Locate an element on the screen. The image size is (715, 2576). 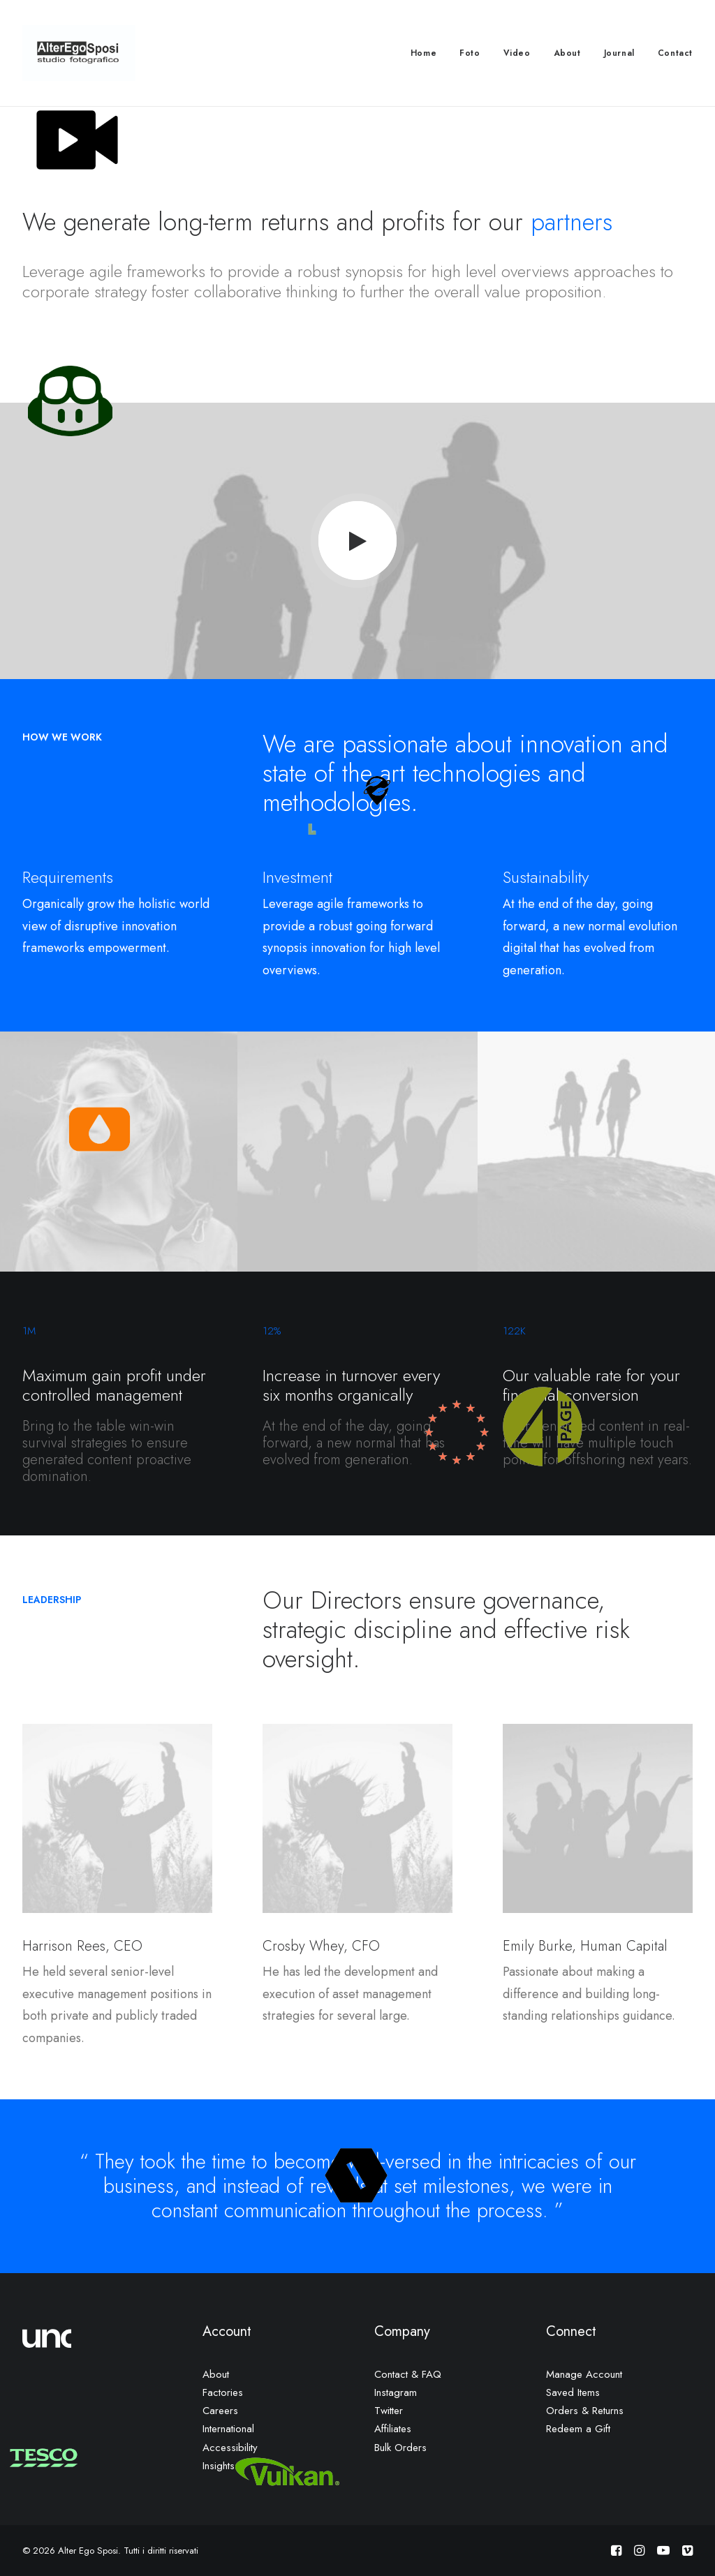
page4 brand logo is located at coordinates (543, 1427).